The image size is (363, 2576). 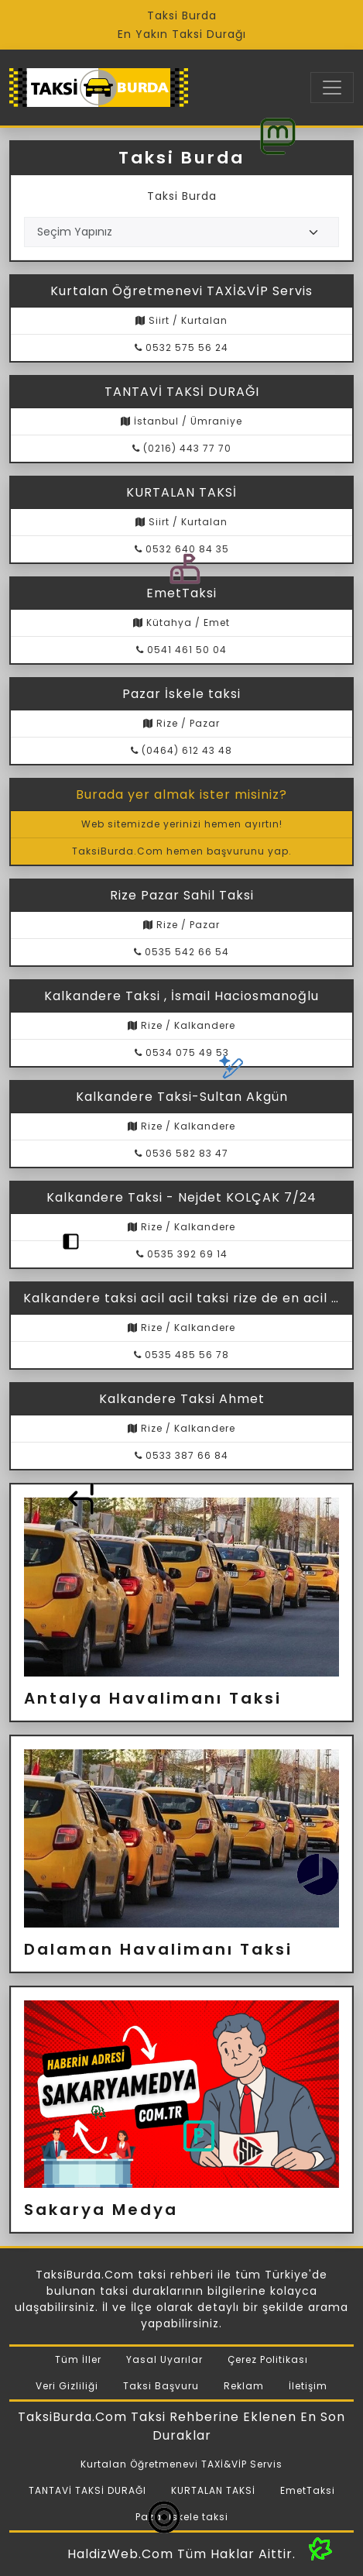 What do you see at coordinates (231, 1068) in the screenshot?
I see `edit with AI assistance` at bounding box center [231, 1068].